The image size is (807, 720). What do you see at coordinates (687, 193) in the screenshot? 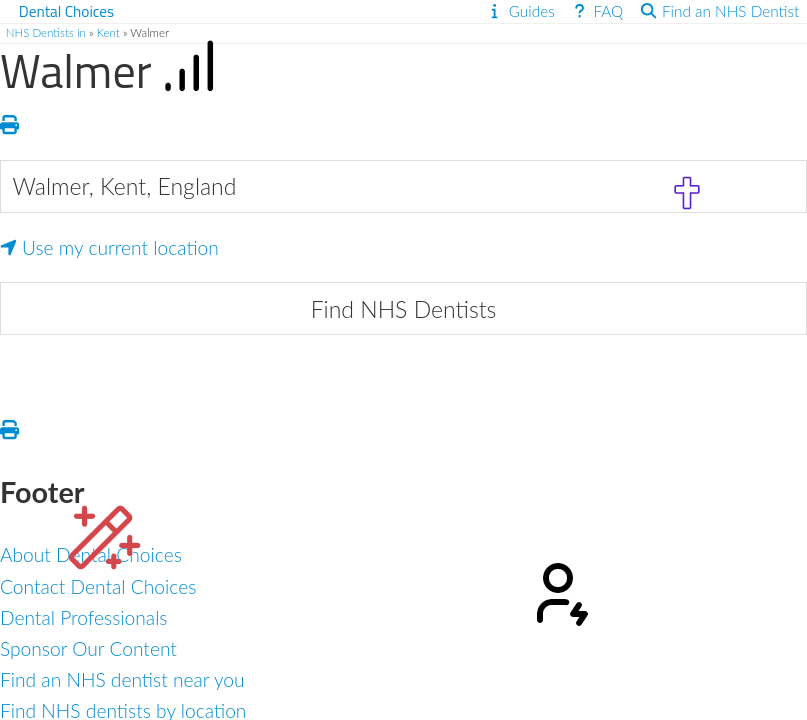
I see `indicates a religious or faith-based feature` at bounding box center [687, 193].